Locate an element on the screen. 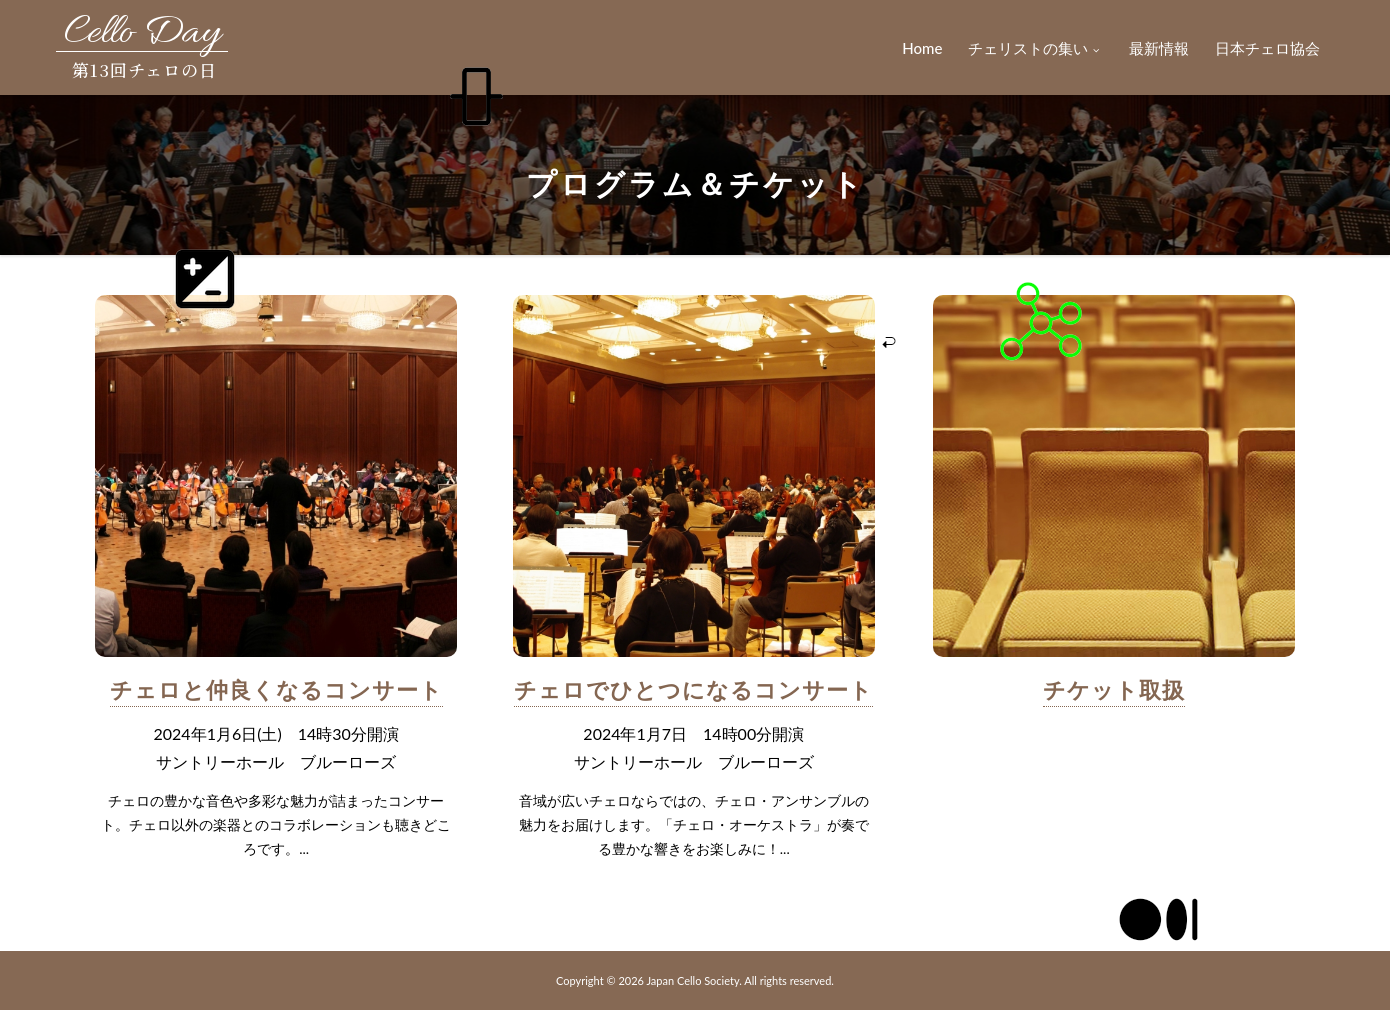 The width and height of the screenshot is (1390, 1010). undo or go back to previous state is located at coordinates (889, 342).